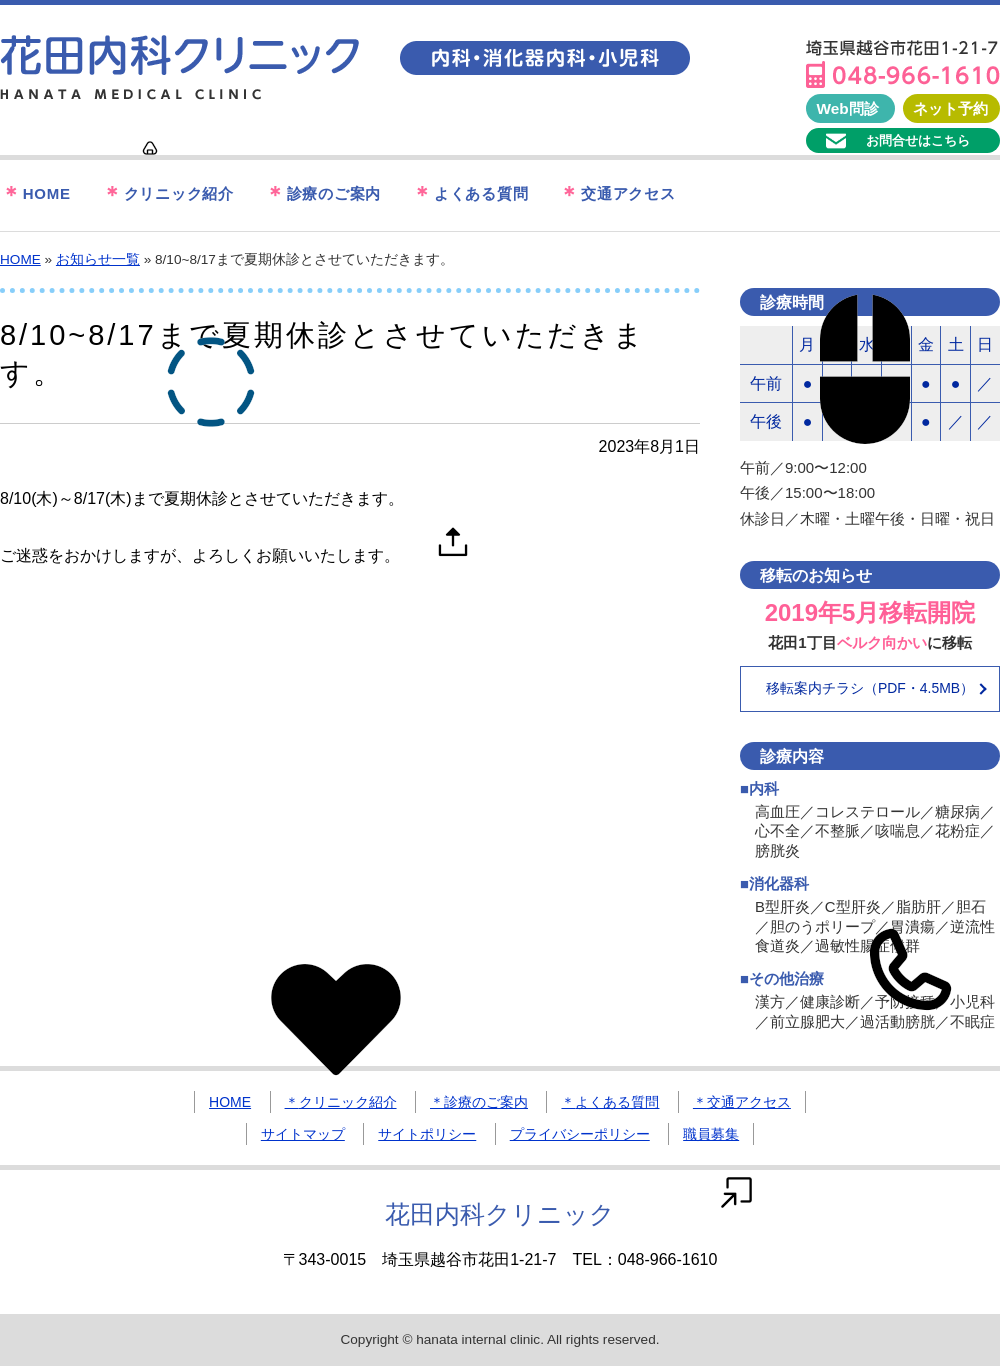  Describe the element at coordinates (150, 148) in the screenshot. I see `access food or restaurant options` at that location.